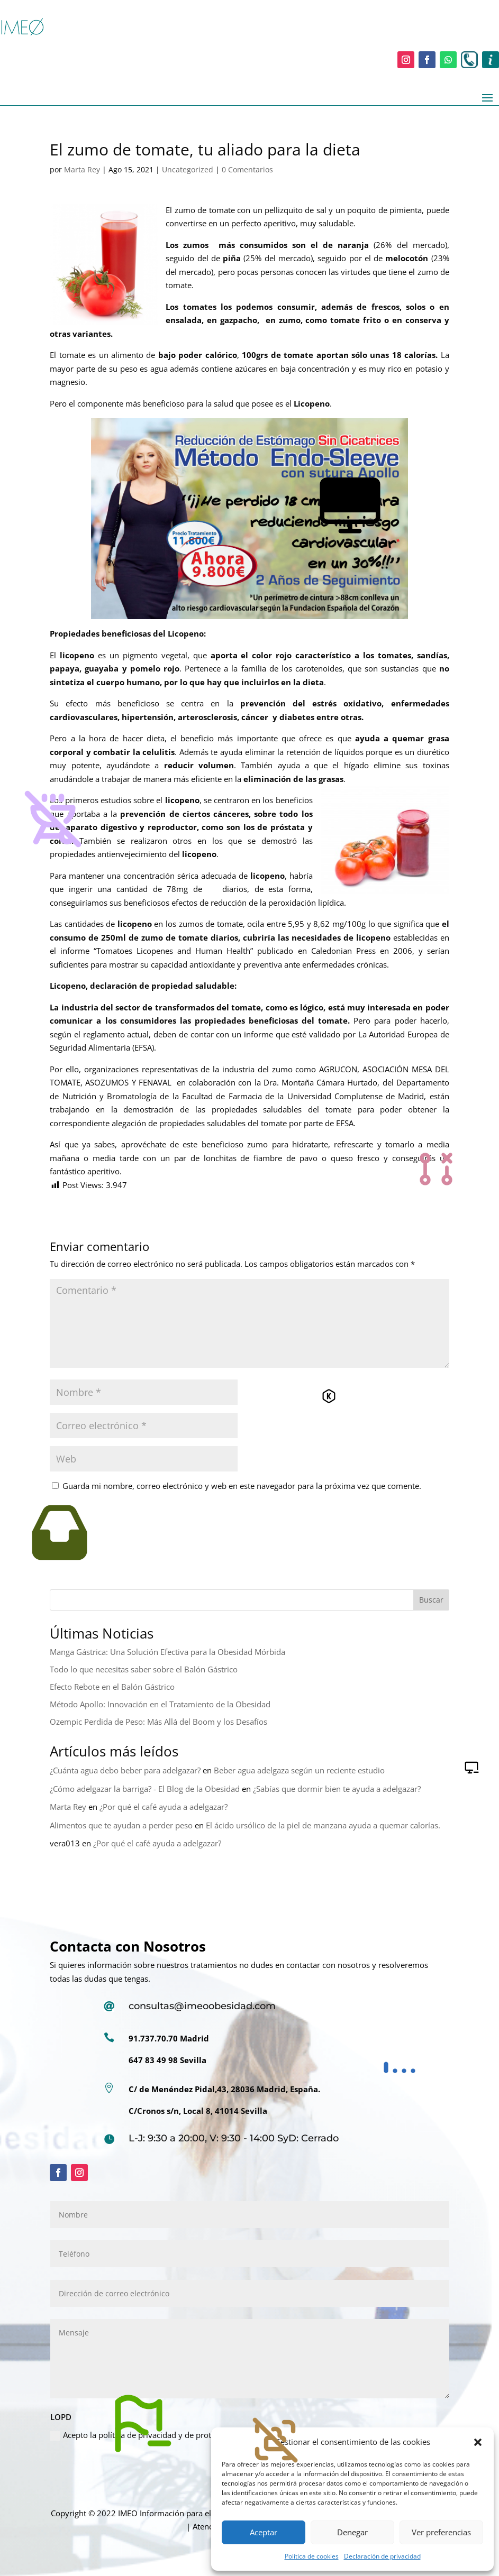 Image resolution: width=499 pixels, height=2576 pixels. Describe the element at coordinates (53, 819) in the screenshot. I see `grilling or barbecue feature disabled` at that location.